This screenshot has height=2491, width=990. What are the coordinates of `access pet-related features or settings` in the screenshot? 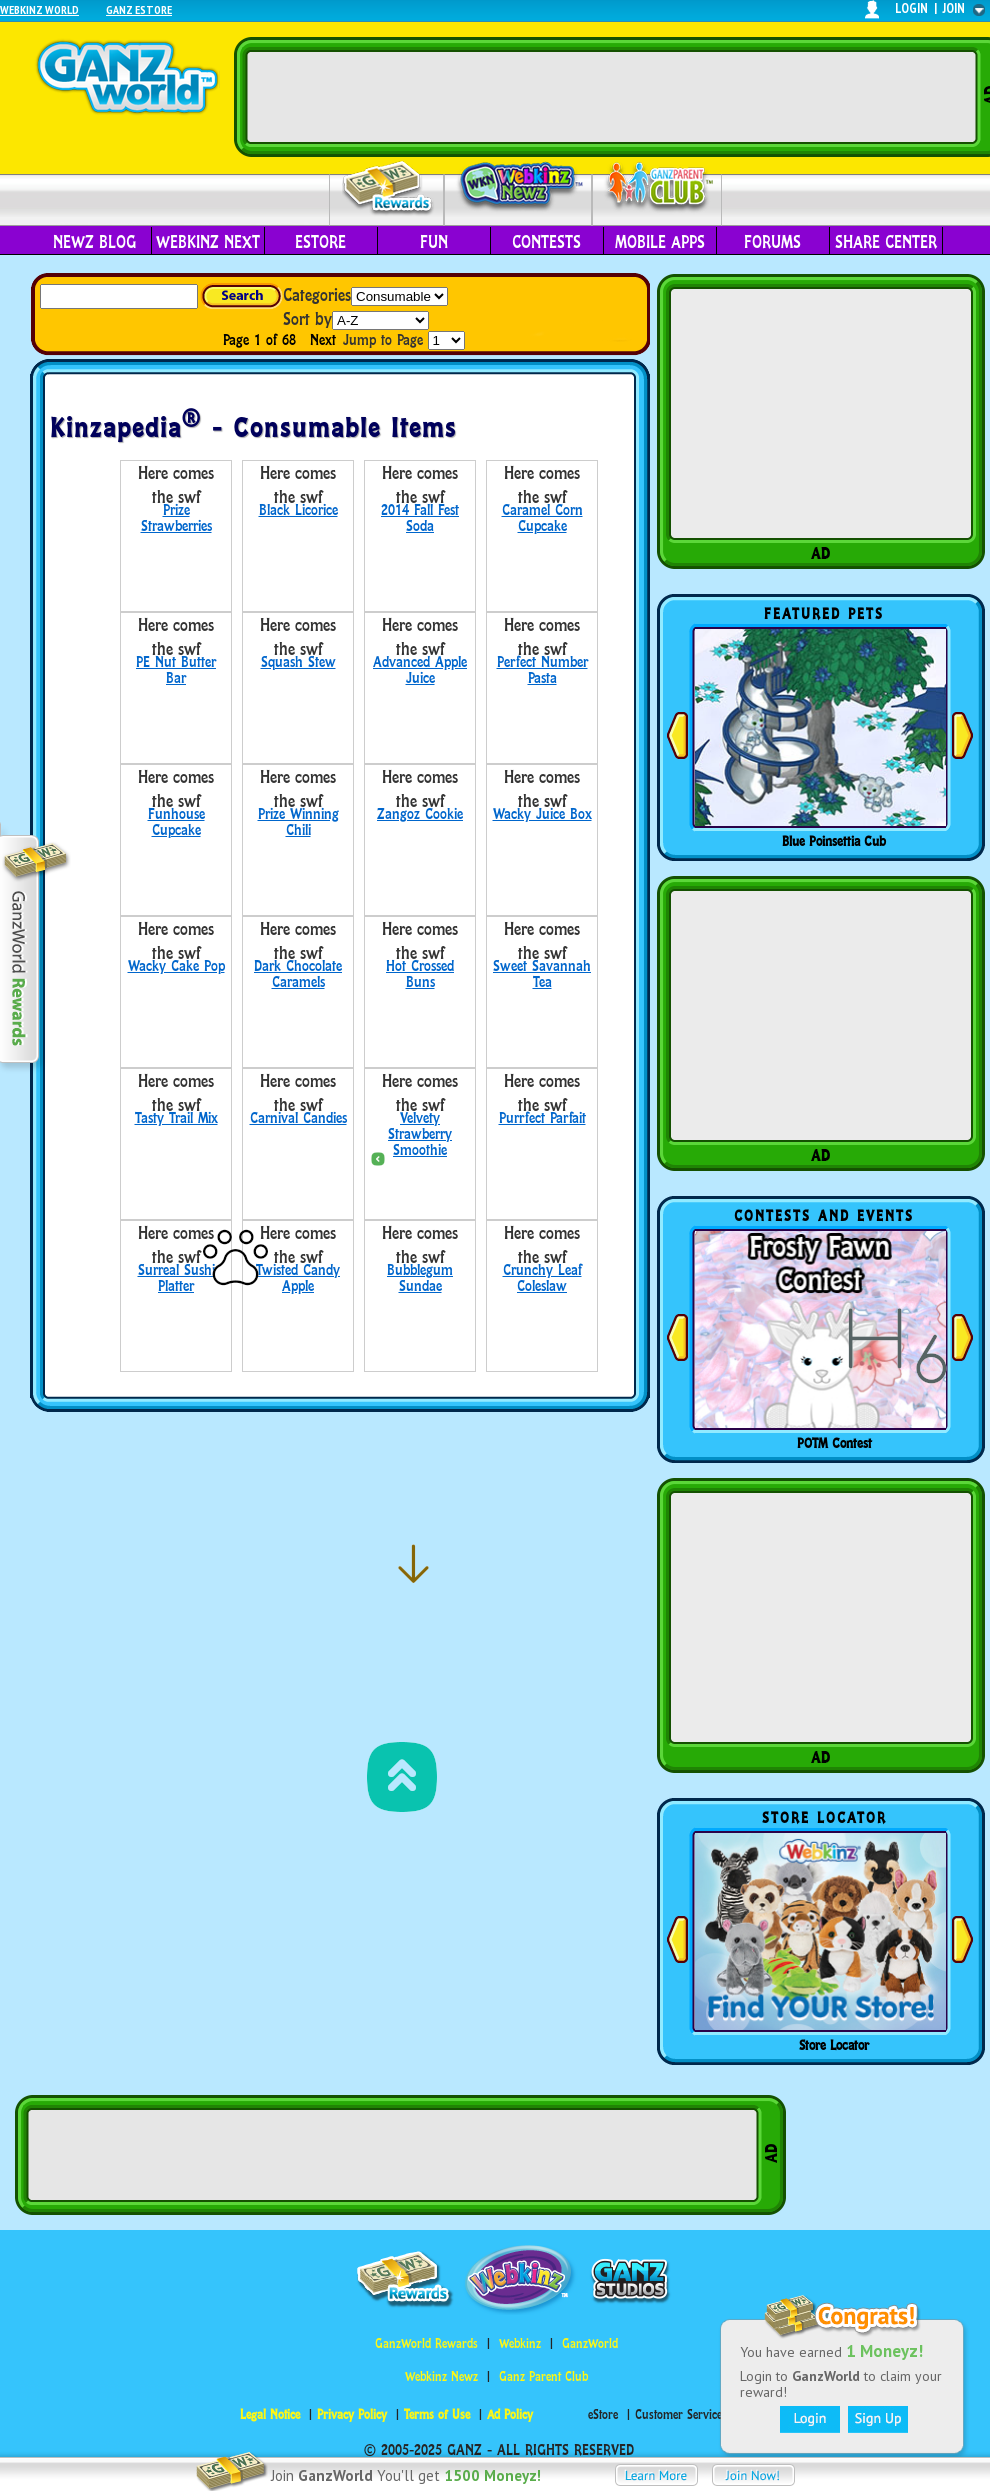 It's located at (235, 1257).